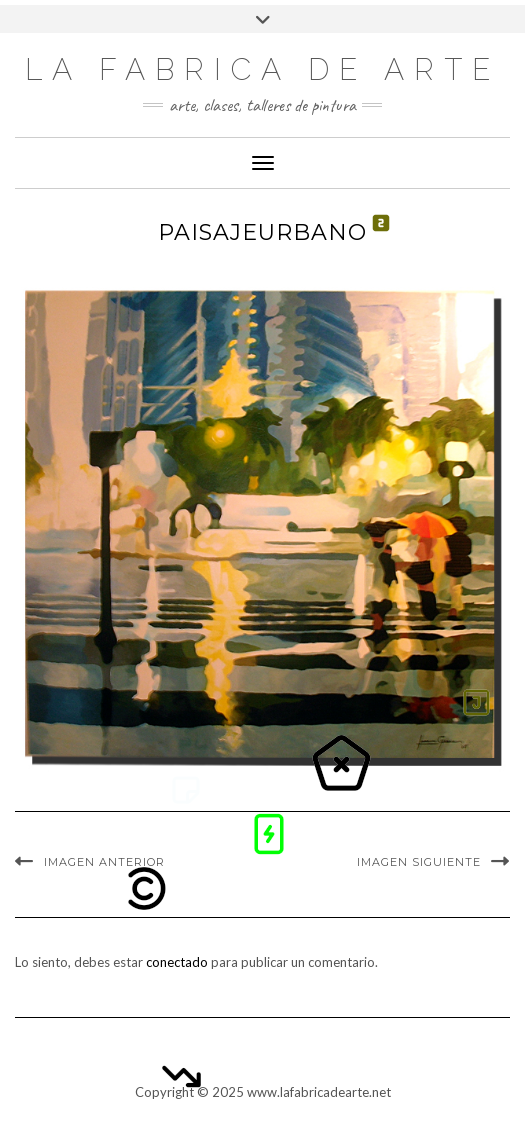 The image size is (525, 1121). I want to click on indicates device is currently charging, so click(269, 834).